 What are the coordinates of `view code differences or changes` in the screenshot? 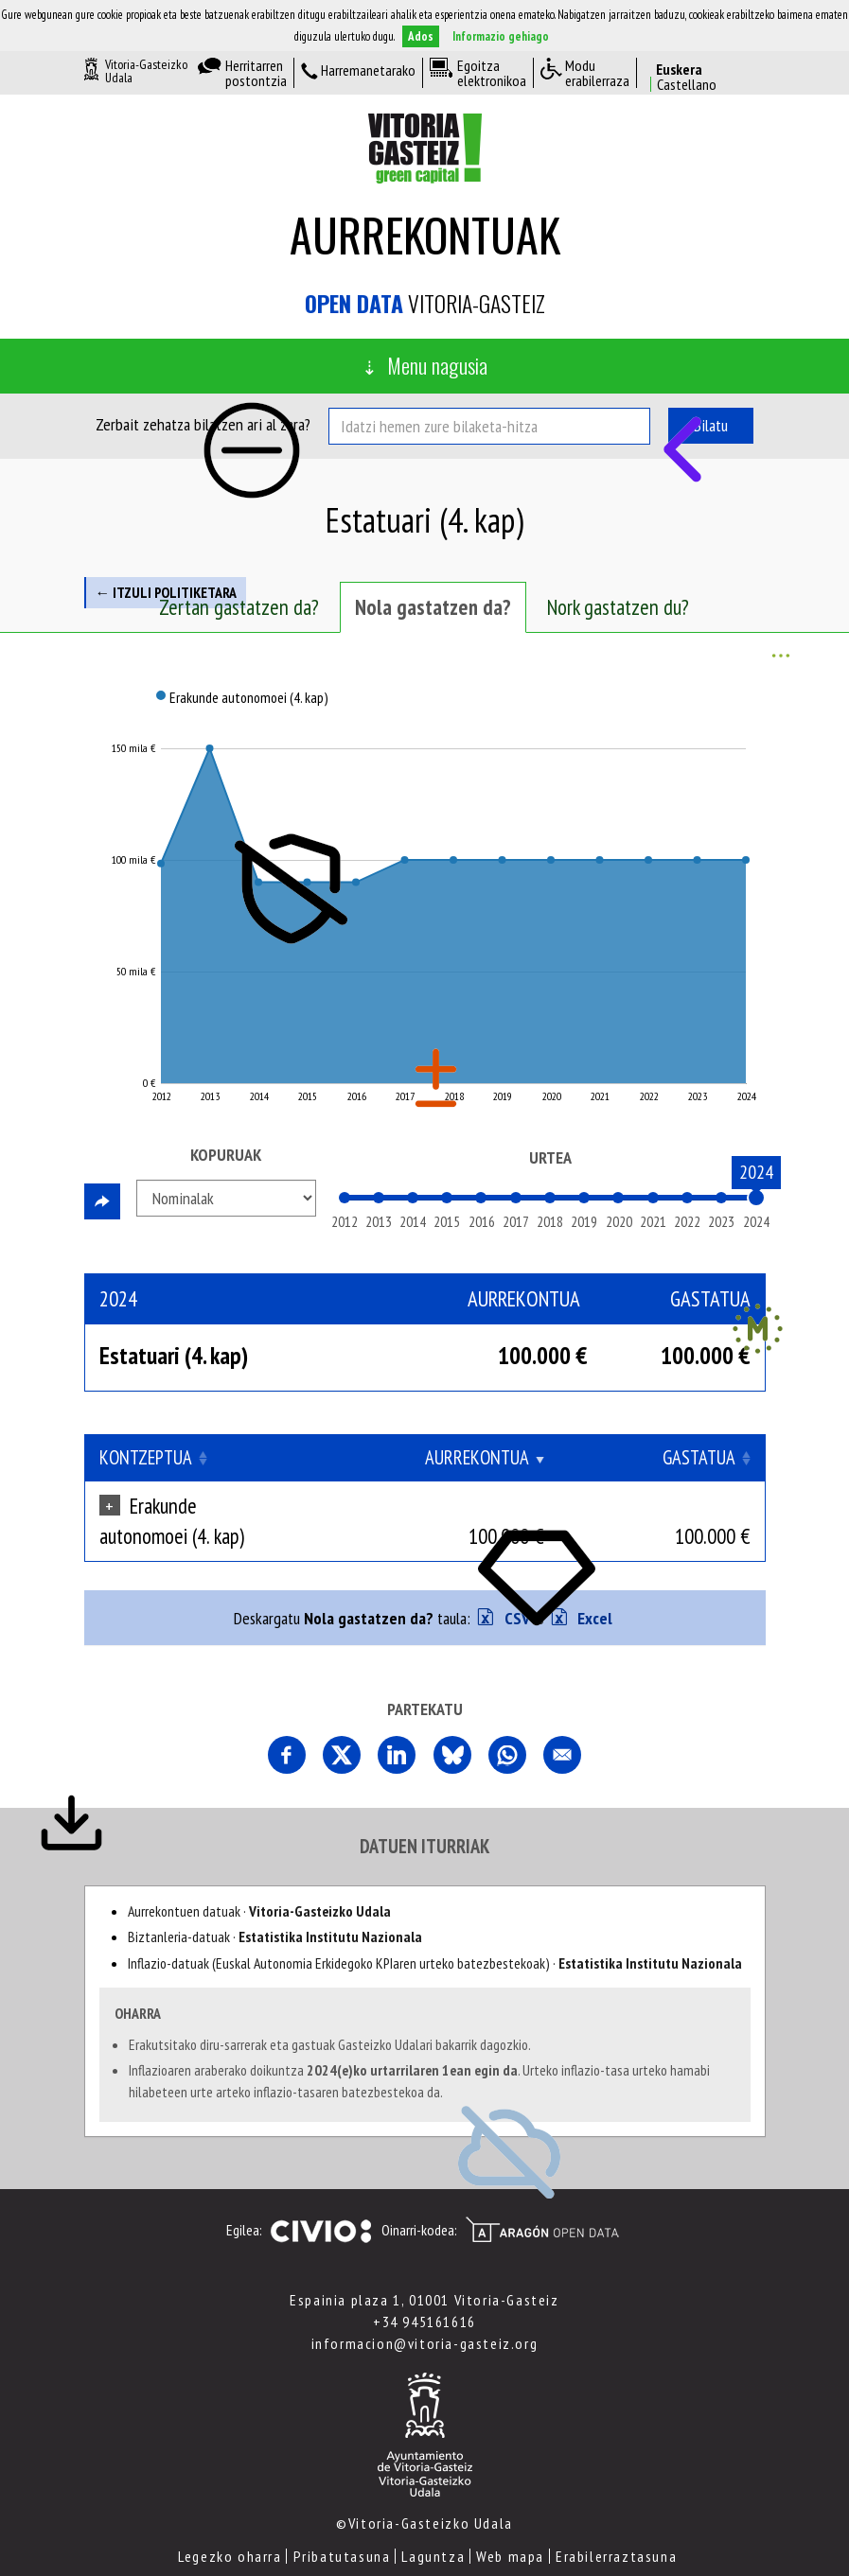 It's located at (435, 1078).